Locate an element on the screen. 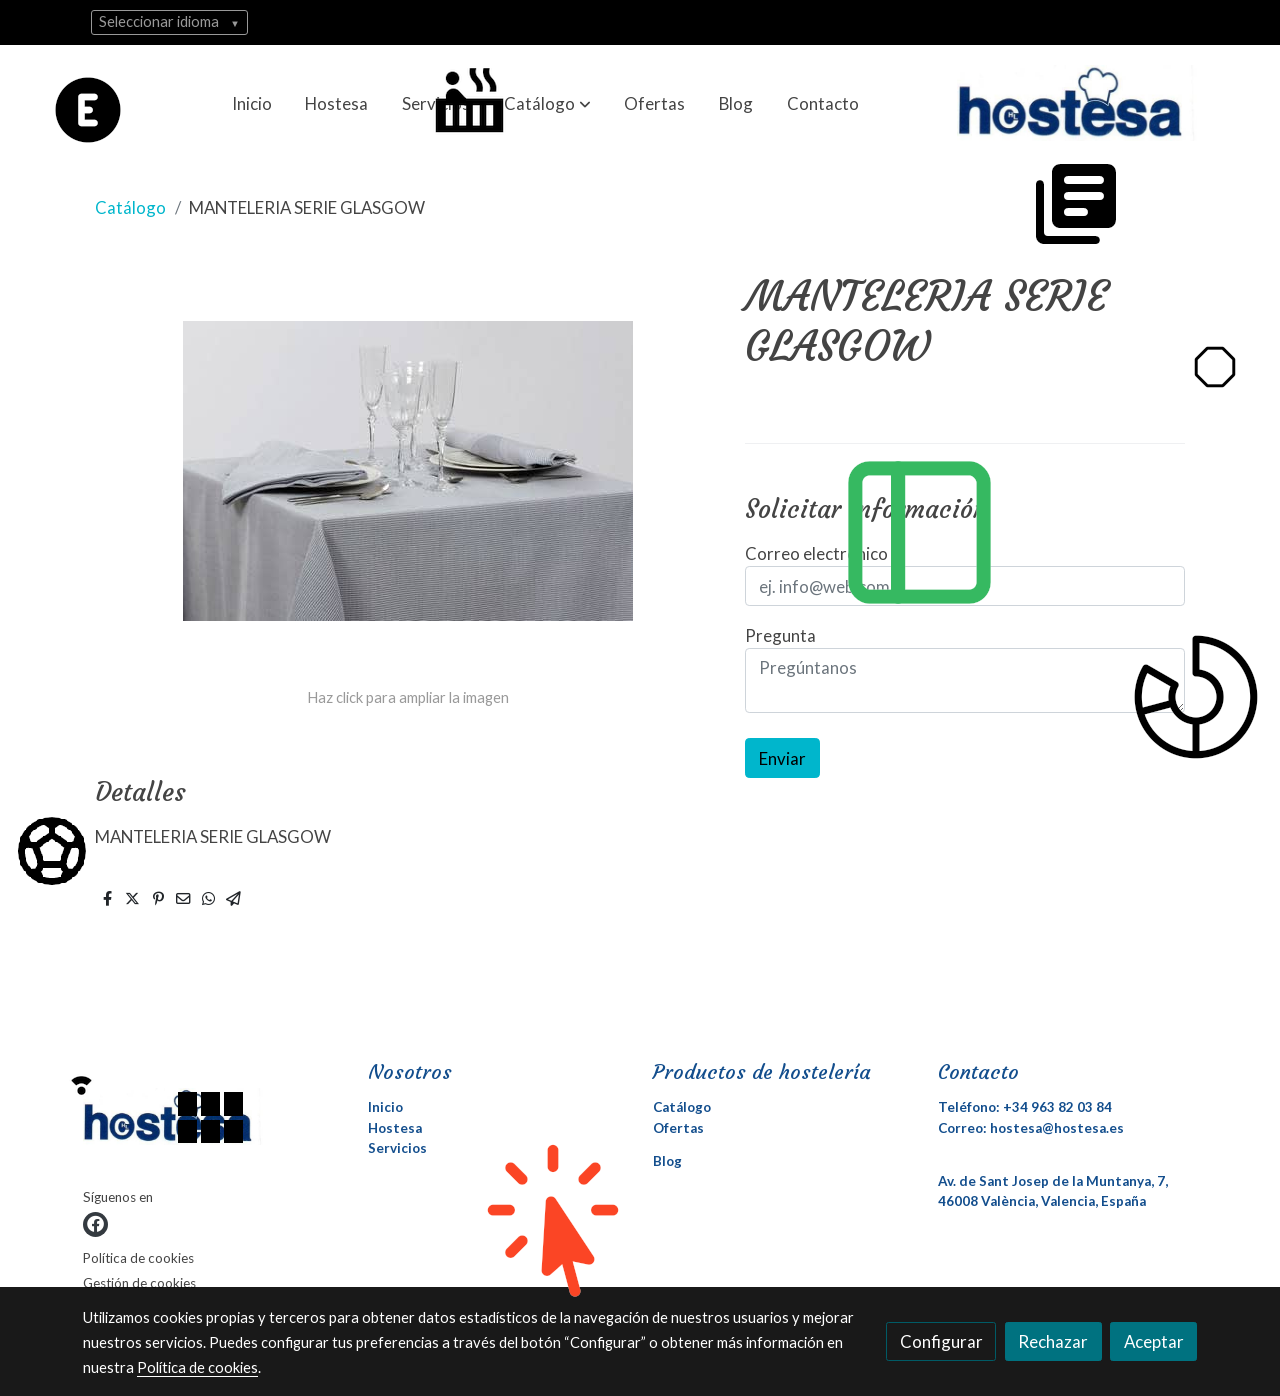 The width and height of the screenshot is (1280, 1396). view analytics or statistics breakdown is located at coordinates (1196, 697).